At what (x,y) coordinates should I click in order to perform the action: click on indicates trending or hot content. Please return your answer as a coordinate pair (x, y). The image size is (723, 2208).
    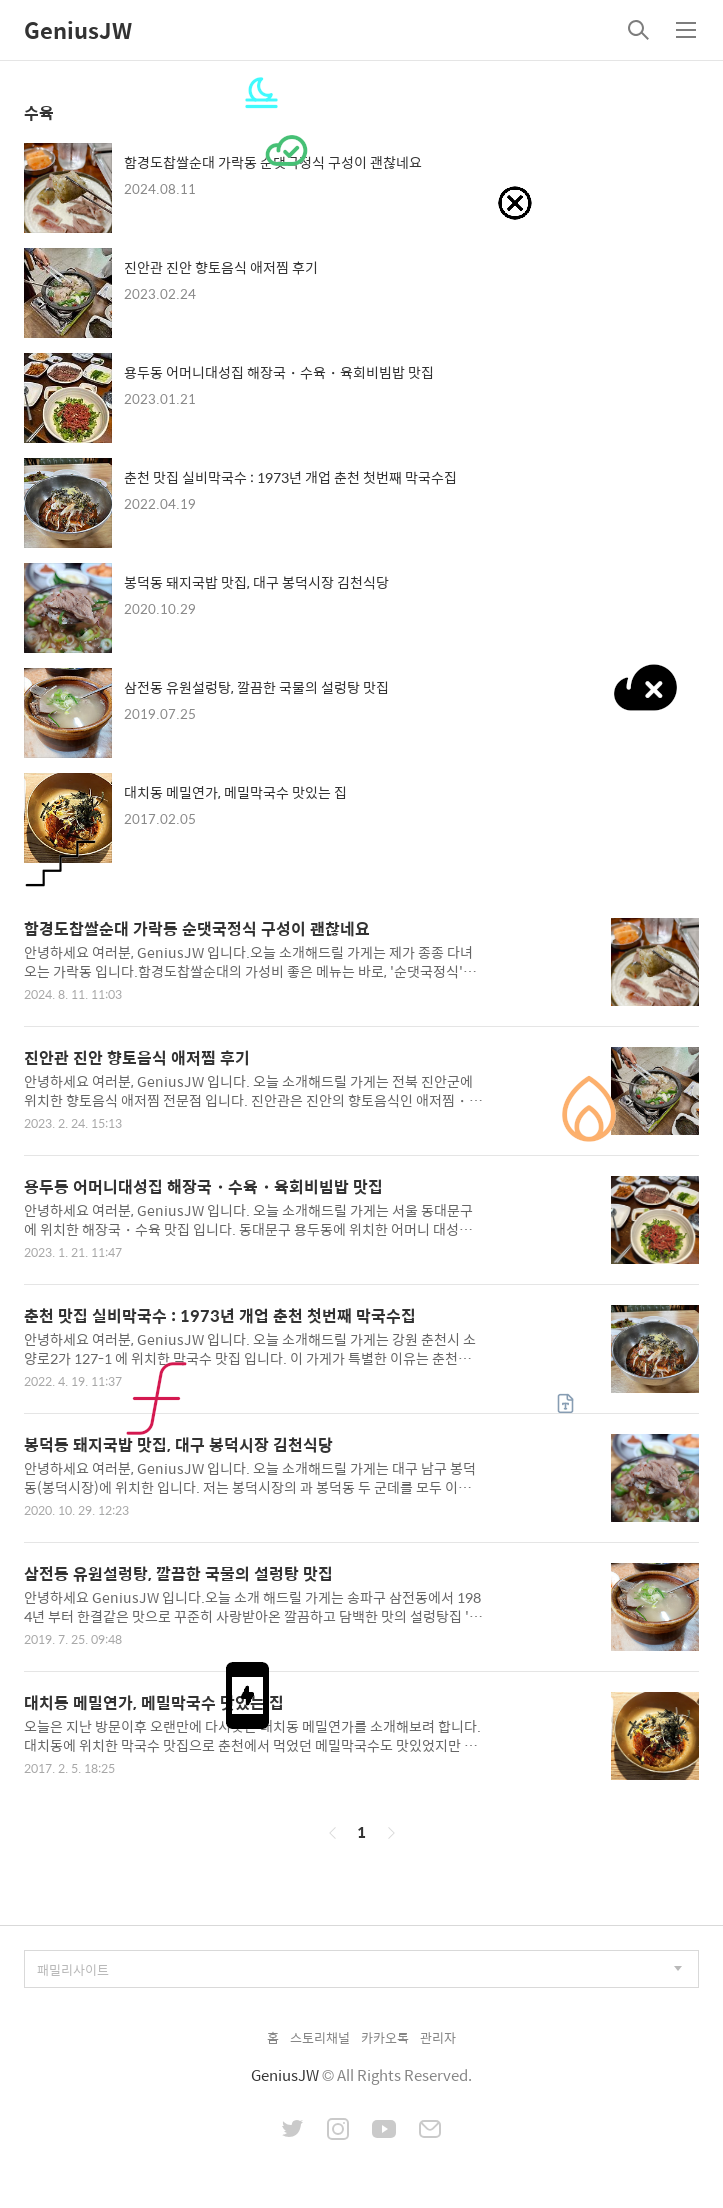
    Looking at the image, I should click on (589, 1110).